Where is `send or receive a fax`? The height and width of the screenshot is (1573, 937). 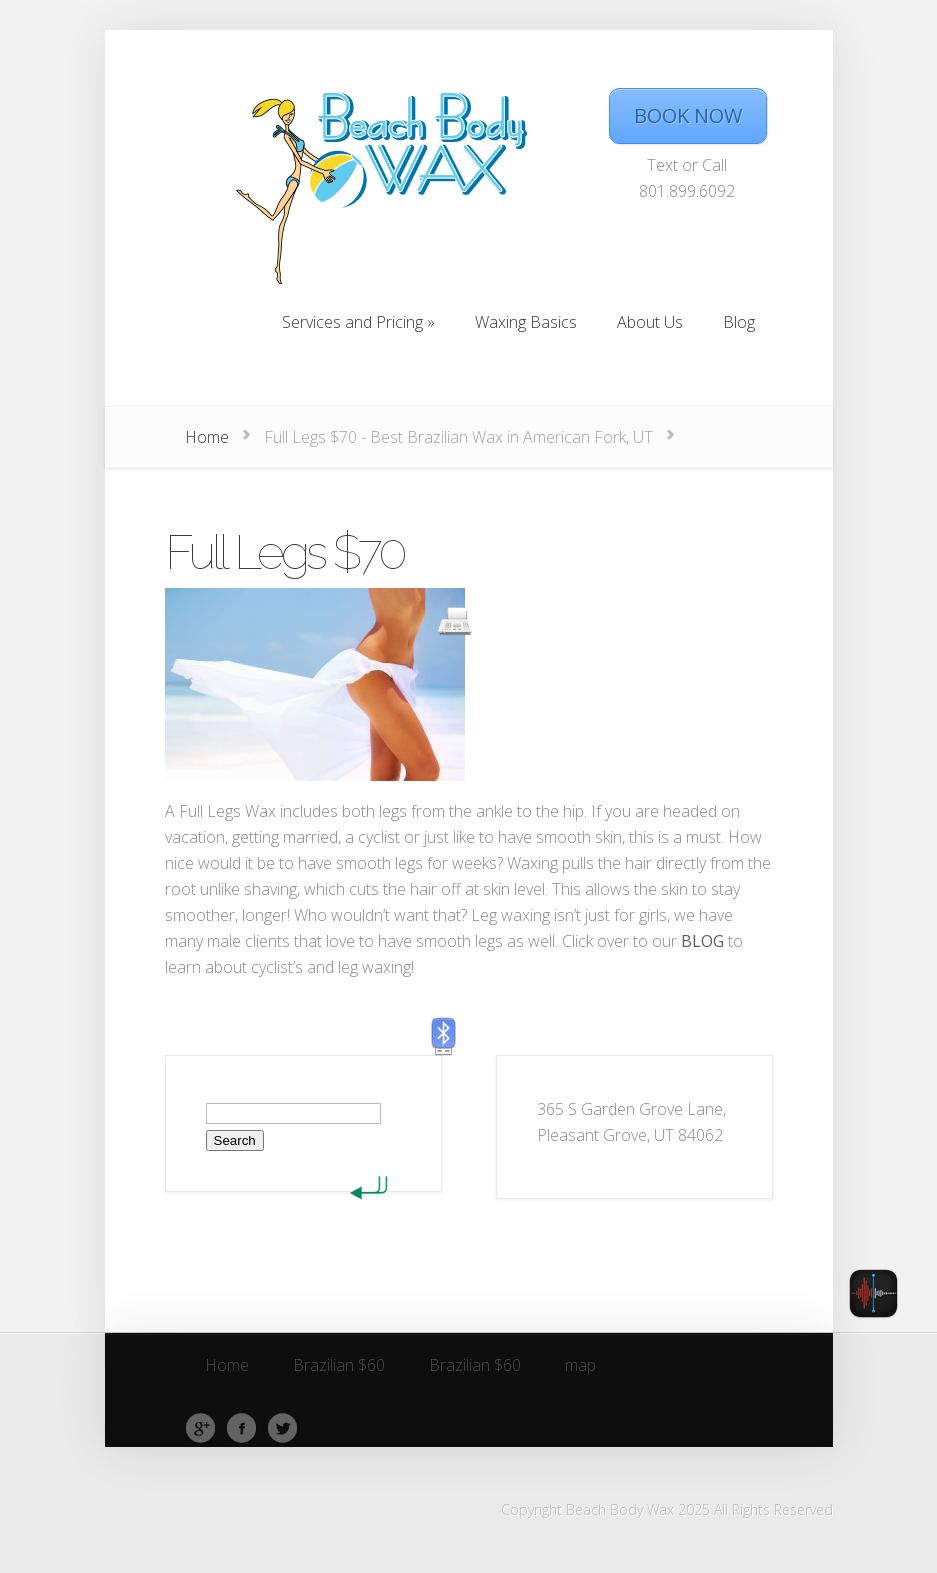
send or receive a fax is located at coordinates (455, 622).